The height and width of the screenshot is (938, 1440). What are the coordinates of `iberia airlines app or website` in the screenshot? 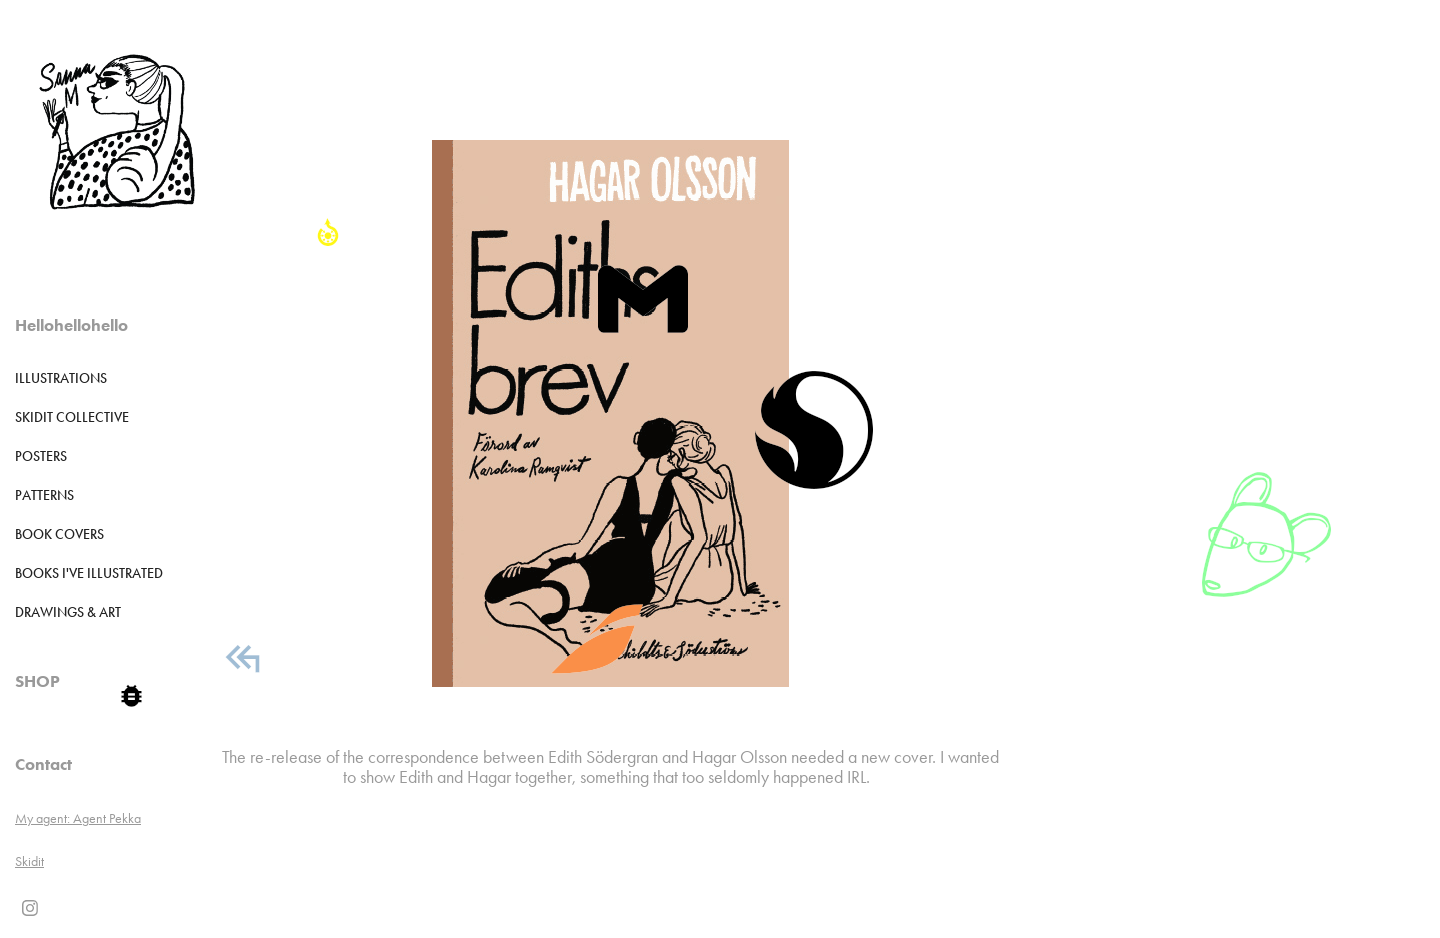 It's located at (597, 639).